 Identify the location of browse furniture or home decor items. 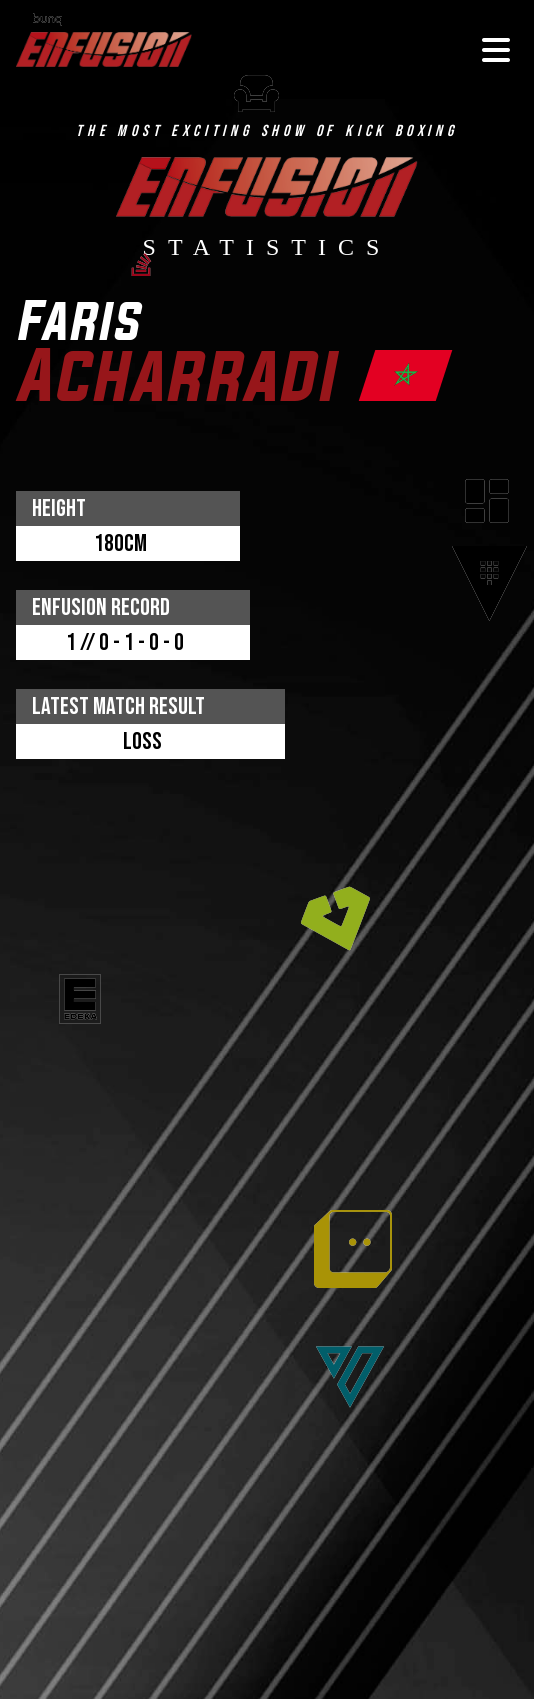
(256, 93).